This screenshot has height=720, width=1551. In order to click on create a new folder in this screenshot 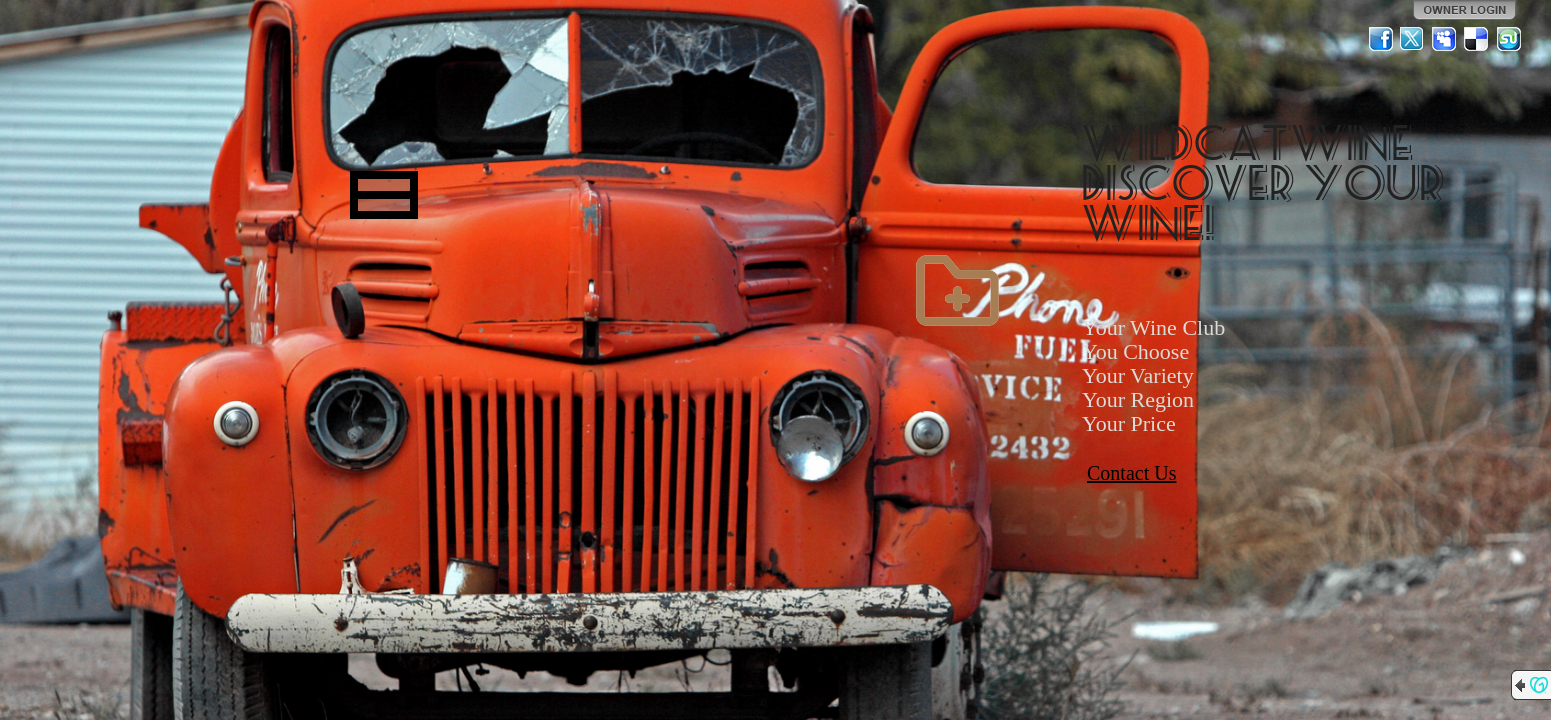, I will do `click(957, 290)`.